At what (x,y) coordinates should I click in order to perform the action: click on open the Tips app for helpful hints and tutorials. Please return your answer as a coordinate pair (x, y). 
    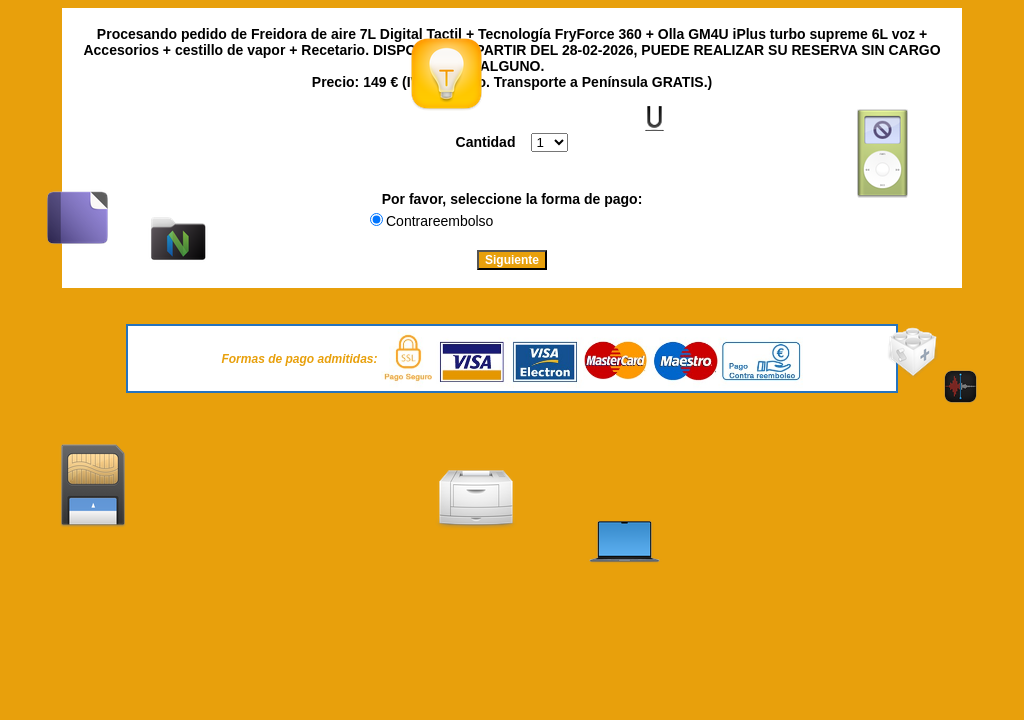
    Looking at the image, I should click on (446, 73).